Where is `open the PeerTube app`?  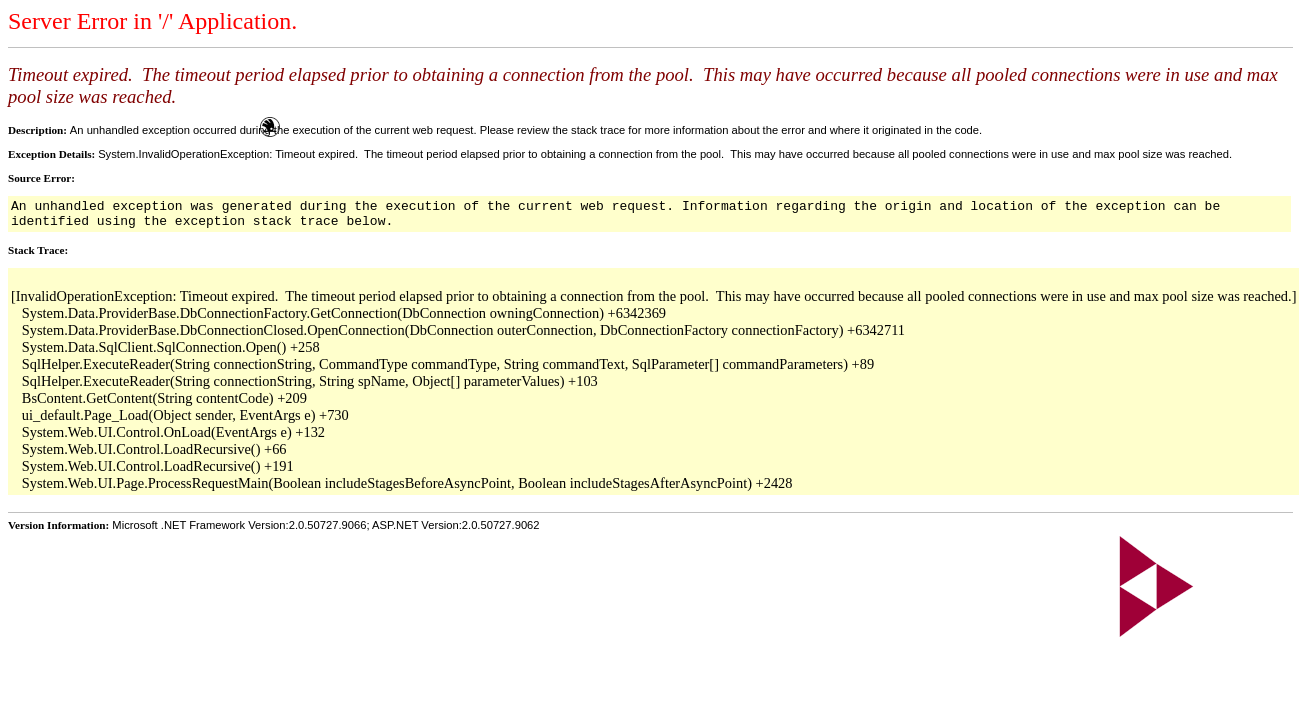
open the PeerTube app is located at coordinates (1156, 586).